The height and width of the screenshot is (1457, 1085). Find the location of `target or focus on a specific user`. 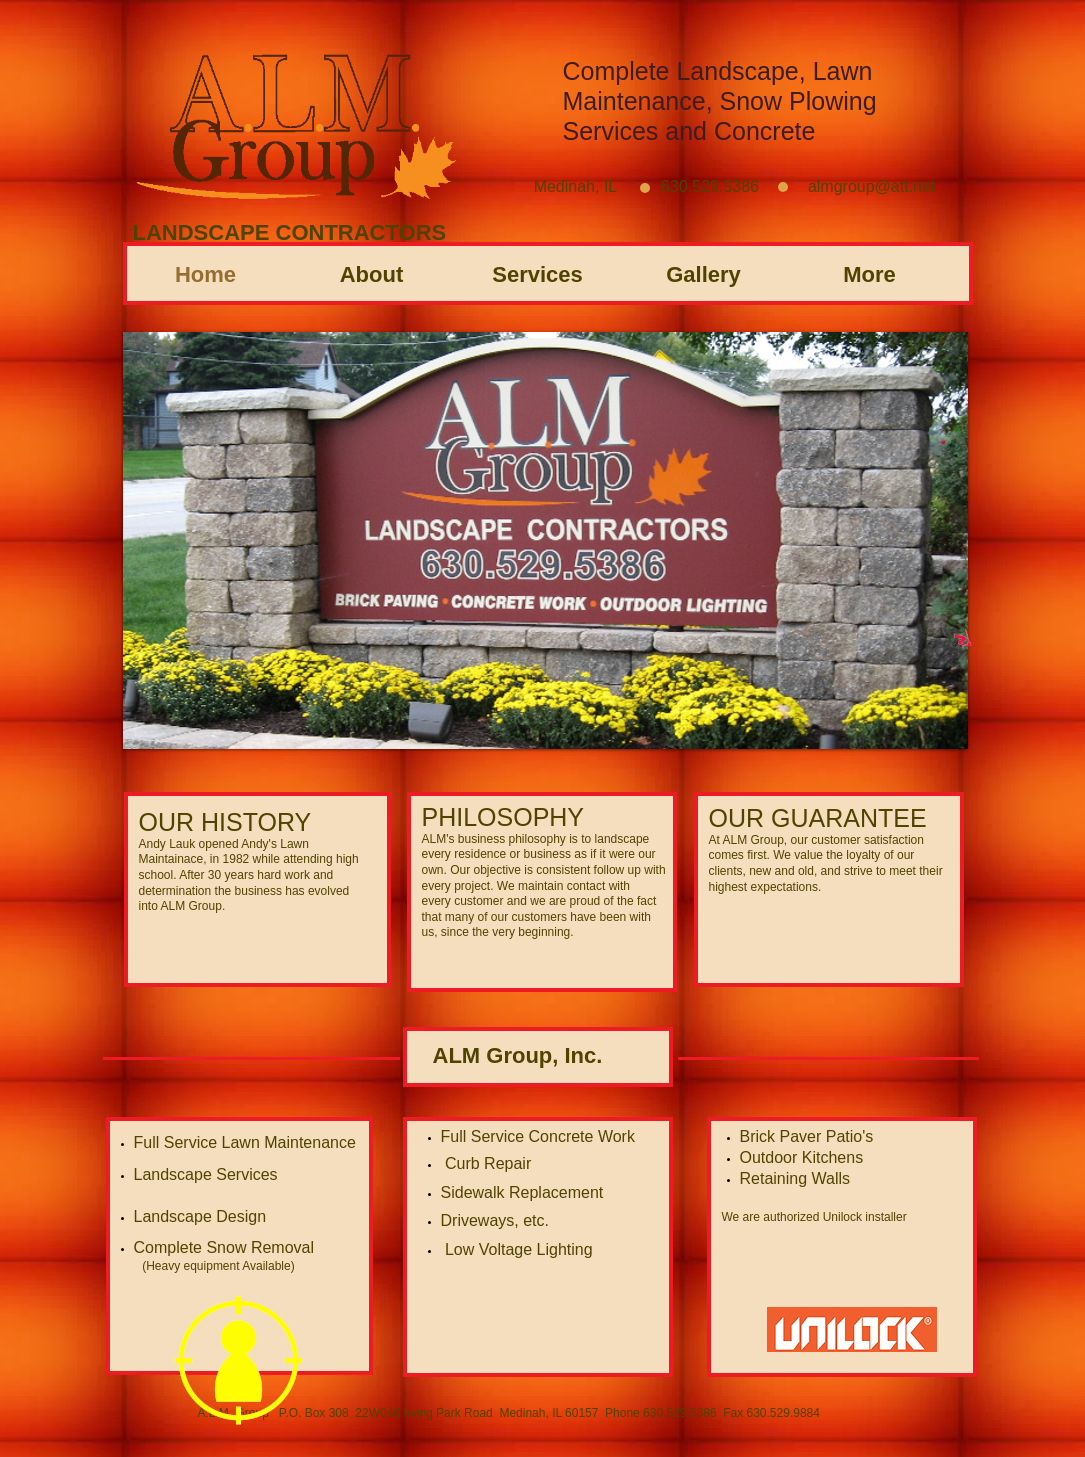

target or focus on a specific user is located at coordinates (238, 1360).